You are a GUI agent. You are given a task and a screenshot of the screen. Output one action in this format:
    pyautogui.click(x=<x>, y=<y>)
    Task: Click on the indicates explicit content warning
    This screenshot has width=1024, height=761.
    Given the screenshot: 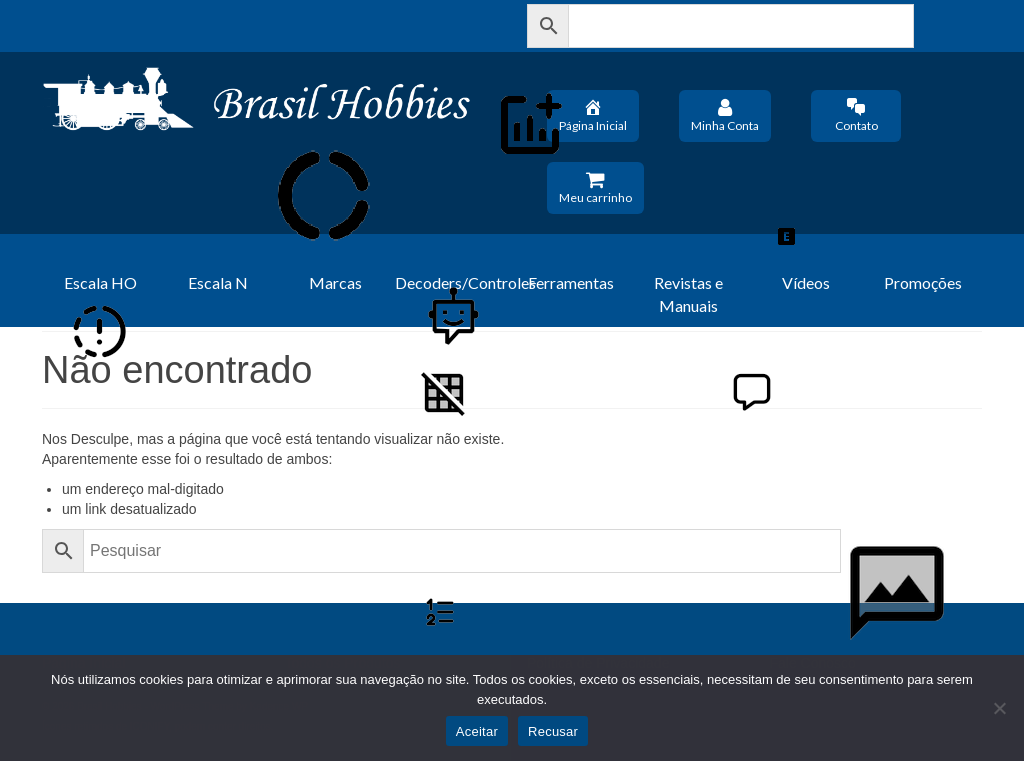 What is the action you would take?
    pyautogui.click(x=786, y=236)
    